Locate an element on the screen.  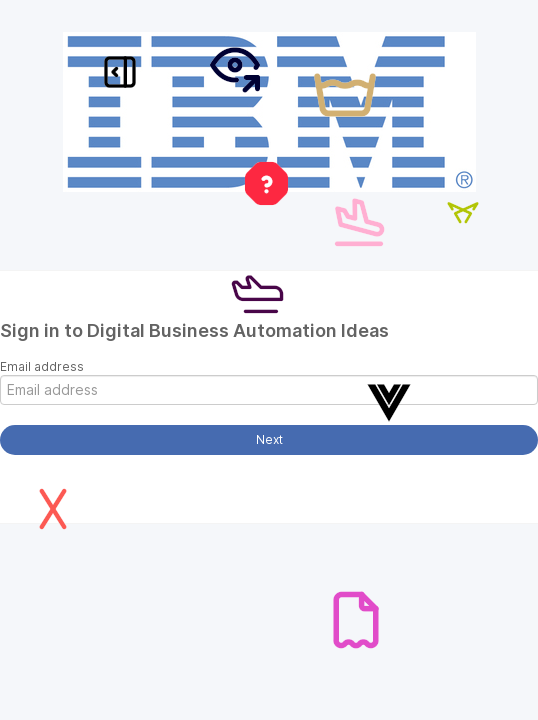
access help or support options is located at coordinates (266, 183).